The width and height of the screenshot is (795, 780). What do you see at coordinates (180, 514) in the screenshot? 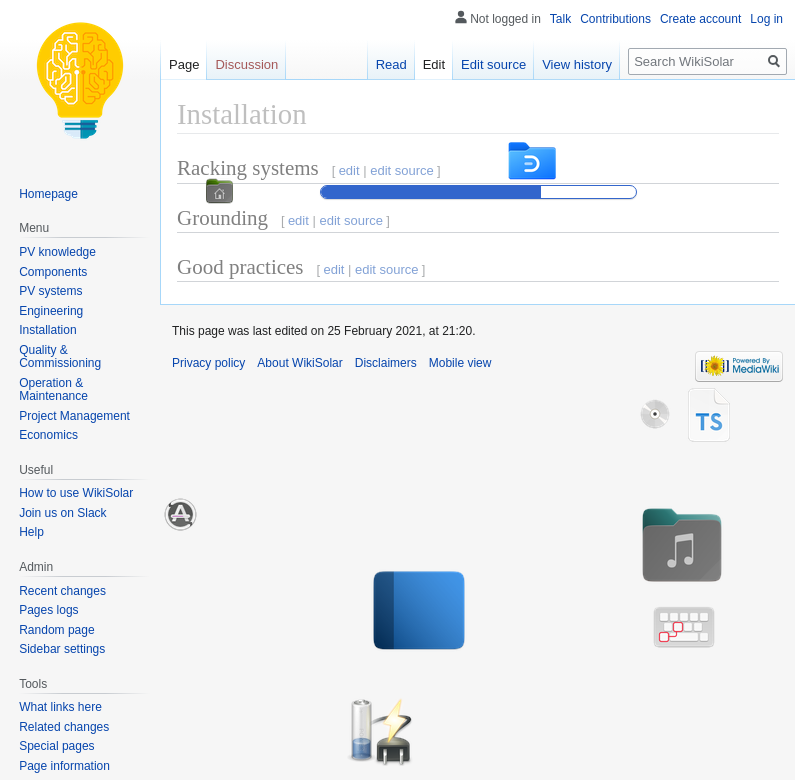
I see `check for available system updates` at bounding box center [180, 514].